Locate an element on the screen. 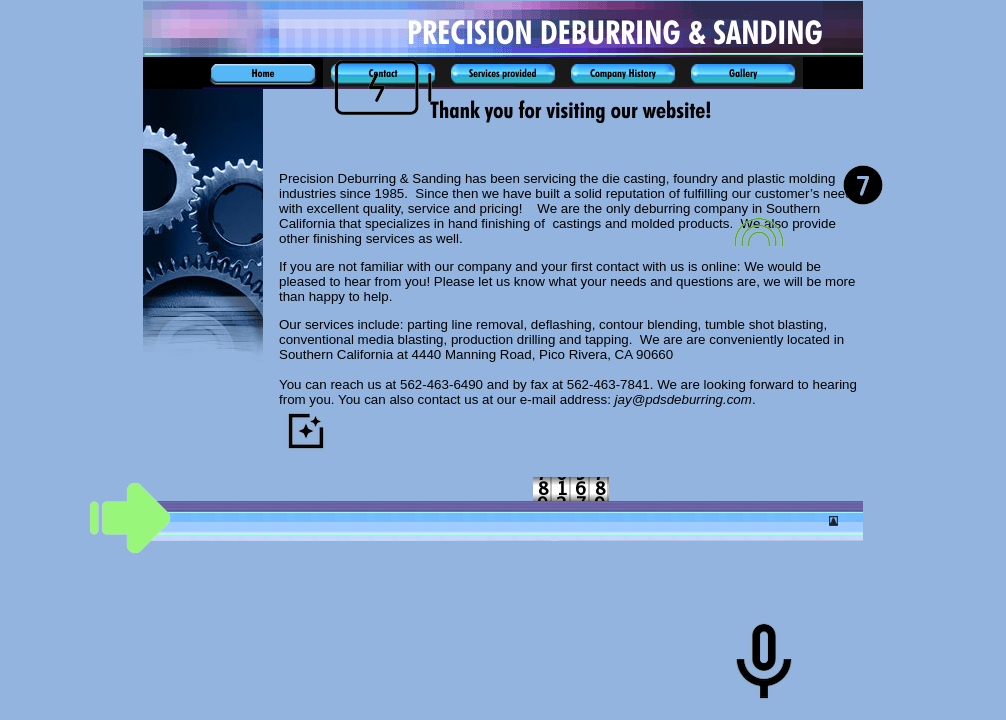 The height and width of the screenshot is (720, 1006). indicates device is currently charging is located at coordinates (381, 87).